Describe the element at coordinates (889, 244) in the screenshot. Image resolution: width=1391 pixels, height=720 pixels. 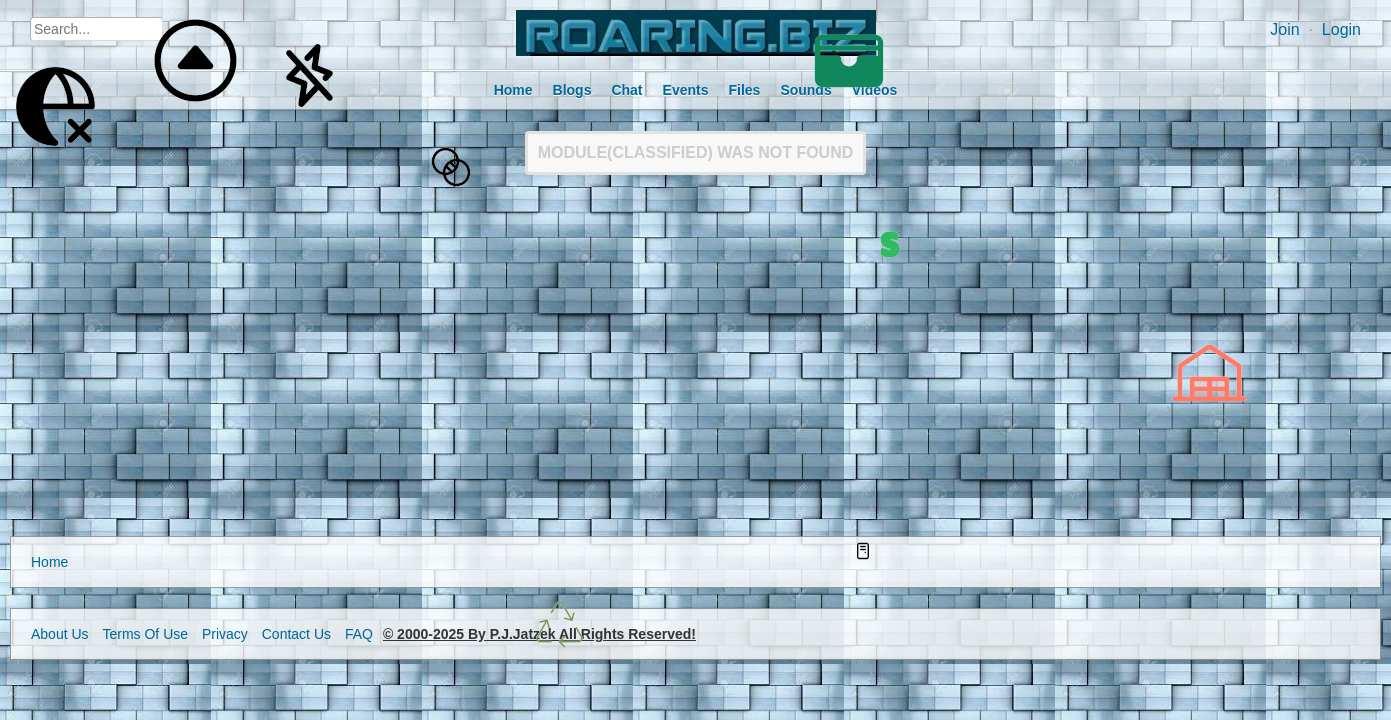
I see `connect to stripe payment processing` at that location.